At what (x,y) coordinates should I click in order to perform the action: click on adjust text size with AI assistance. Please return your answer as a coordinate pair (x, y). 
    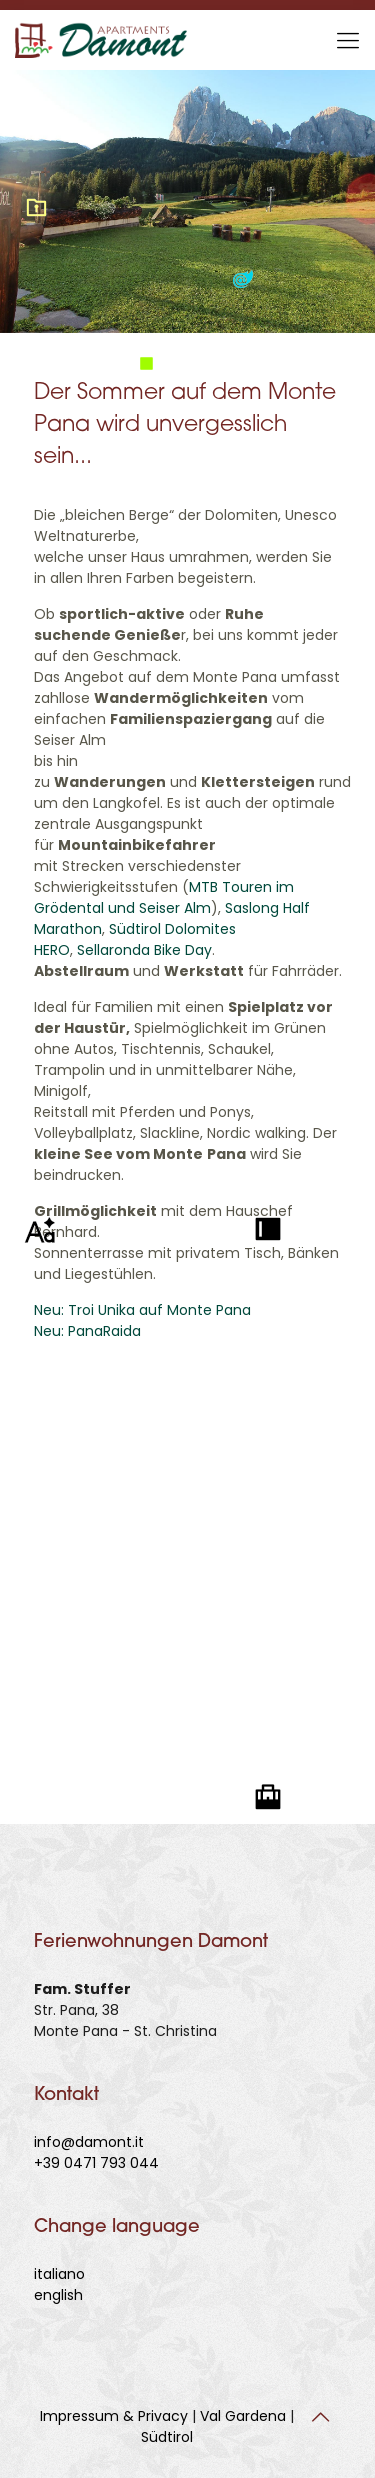
    Looking at the image, I should click on (40, 1232).